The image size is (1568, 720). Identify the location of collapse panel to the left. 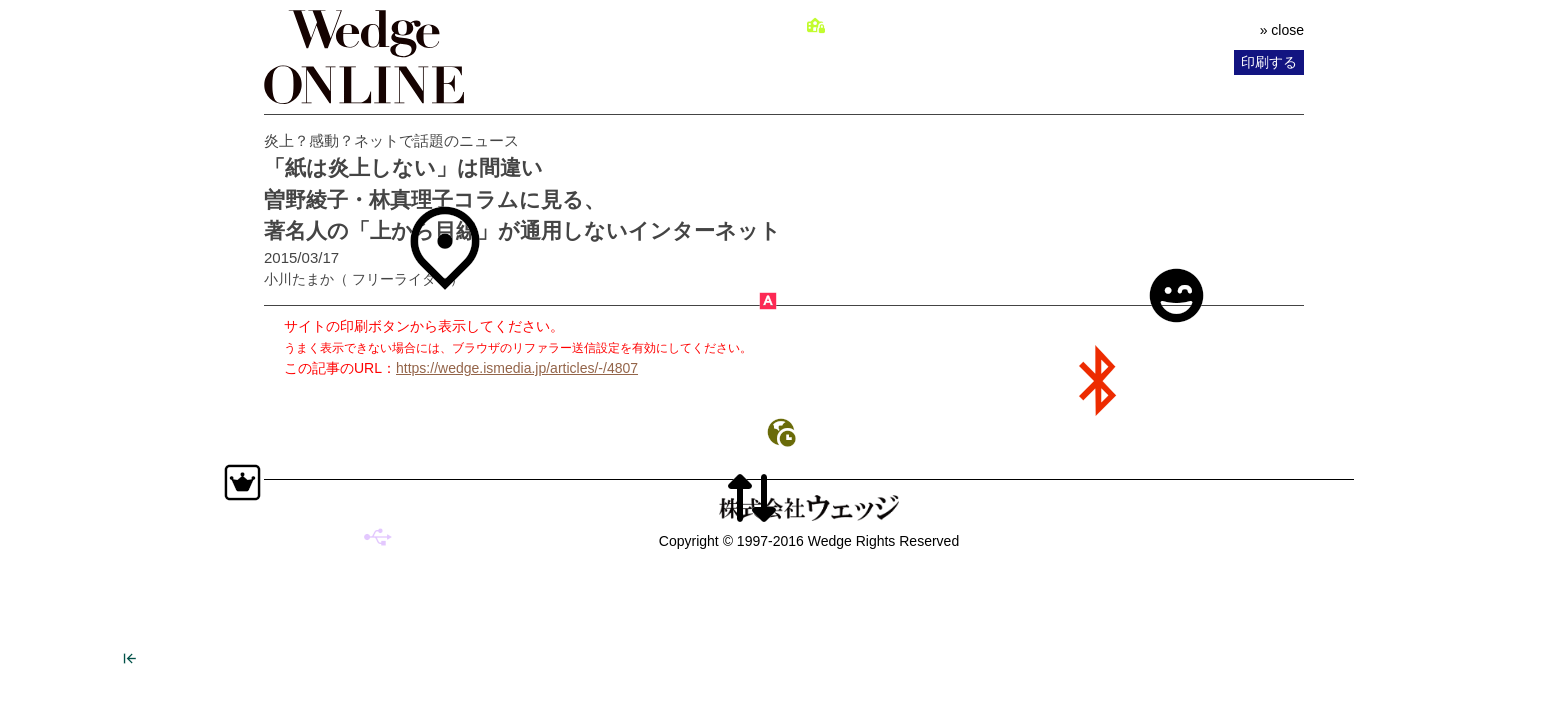
(129, 658).